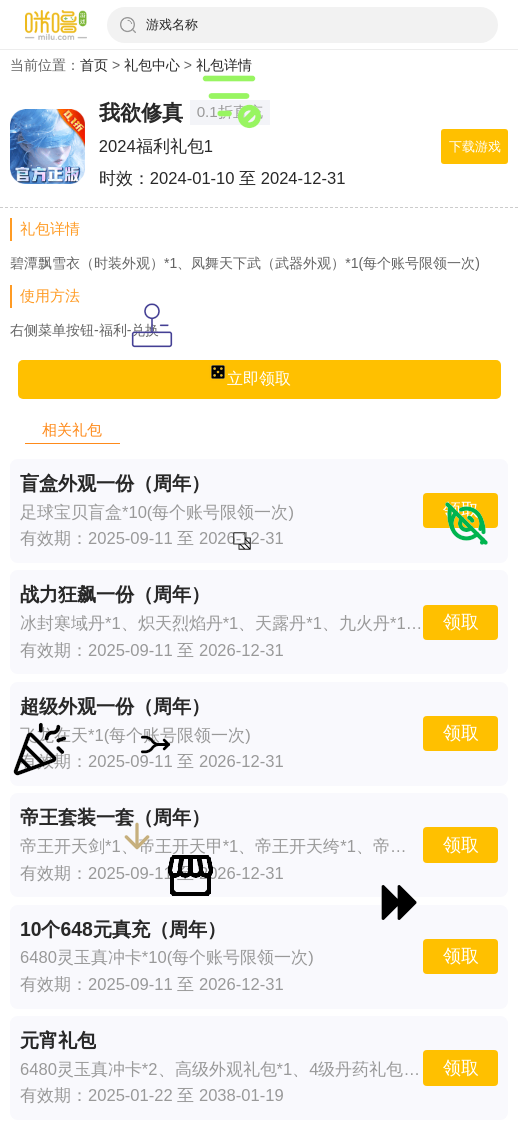 The image size is (518, 1130). I want to click on scroll down or view more content, so click(137, 836).